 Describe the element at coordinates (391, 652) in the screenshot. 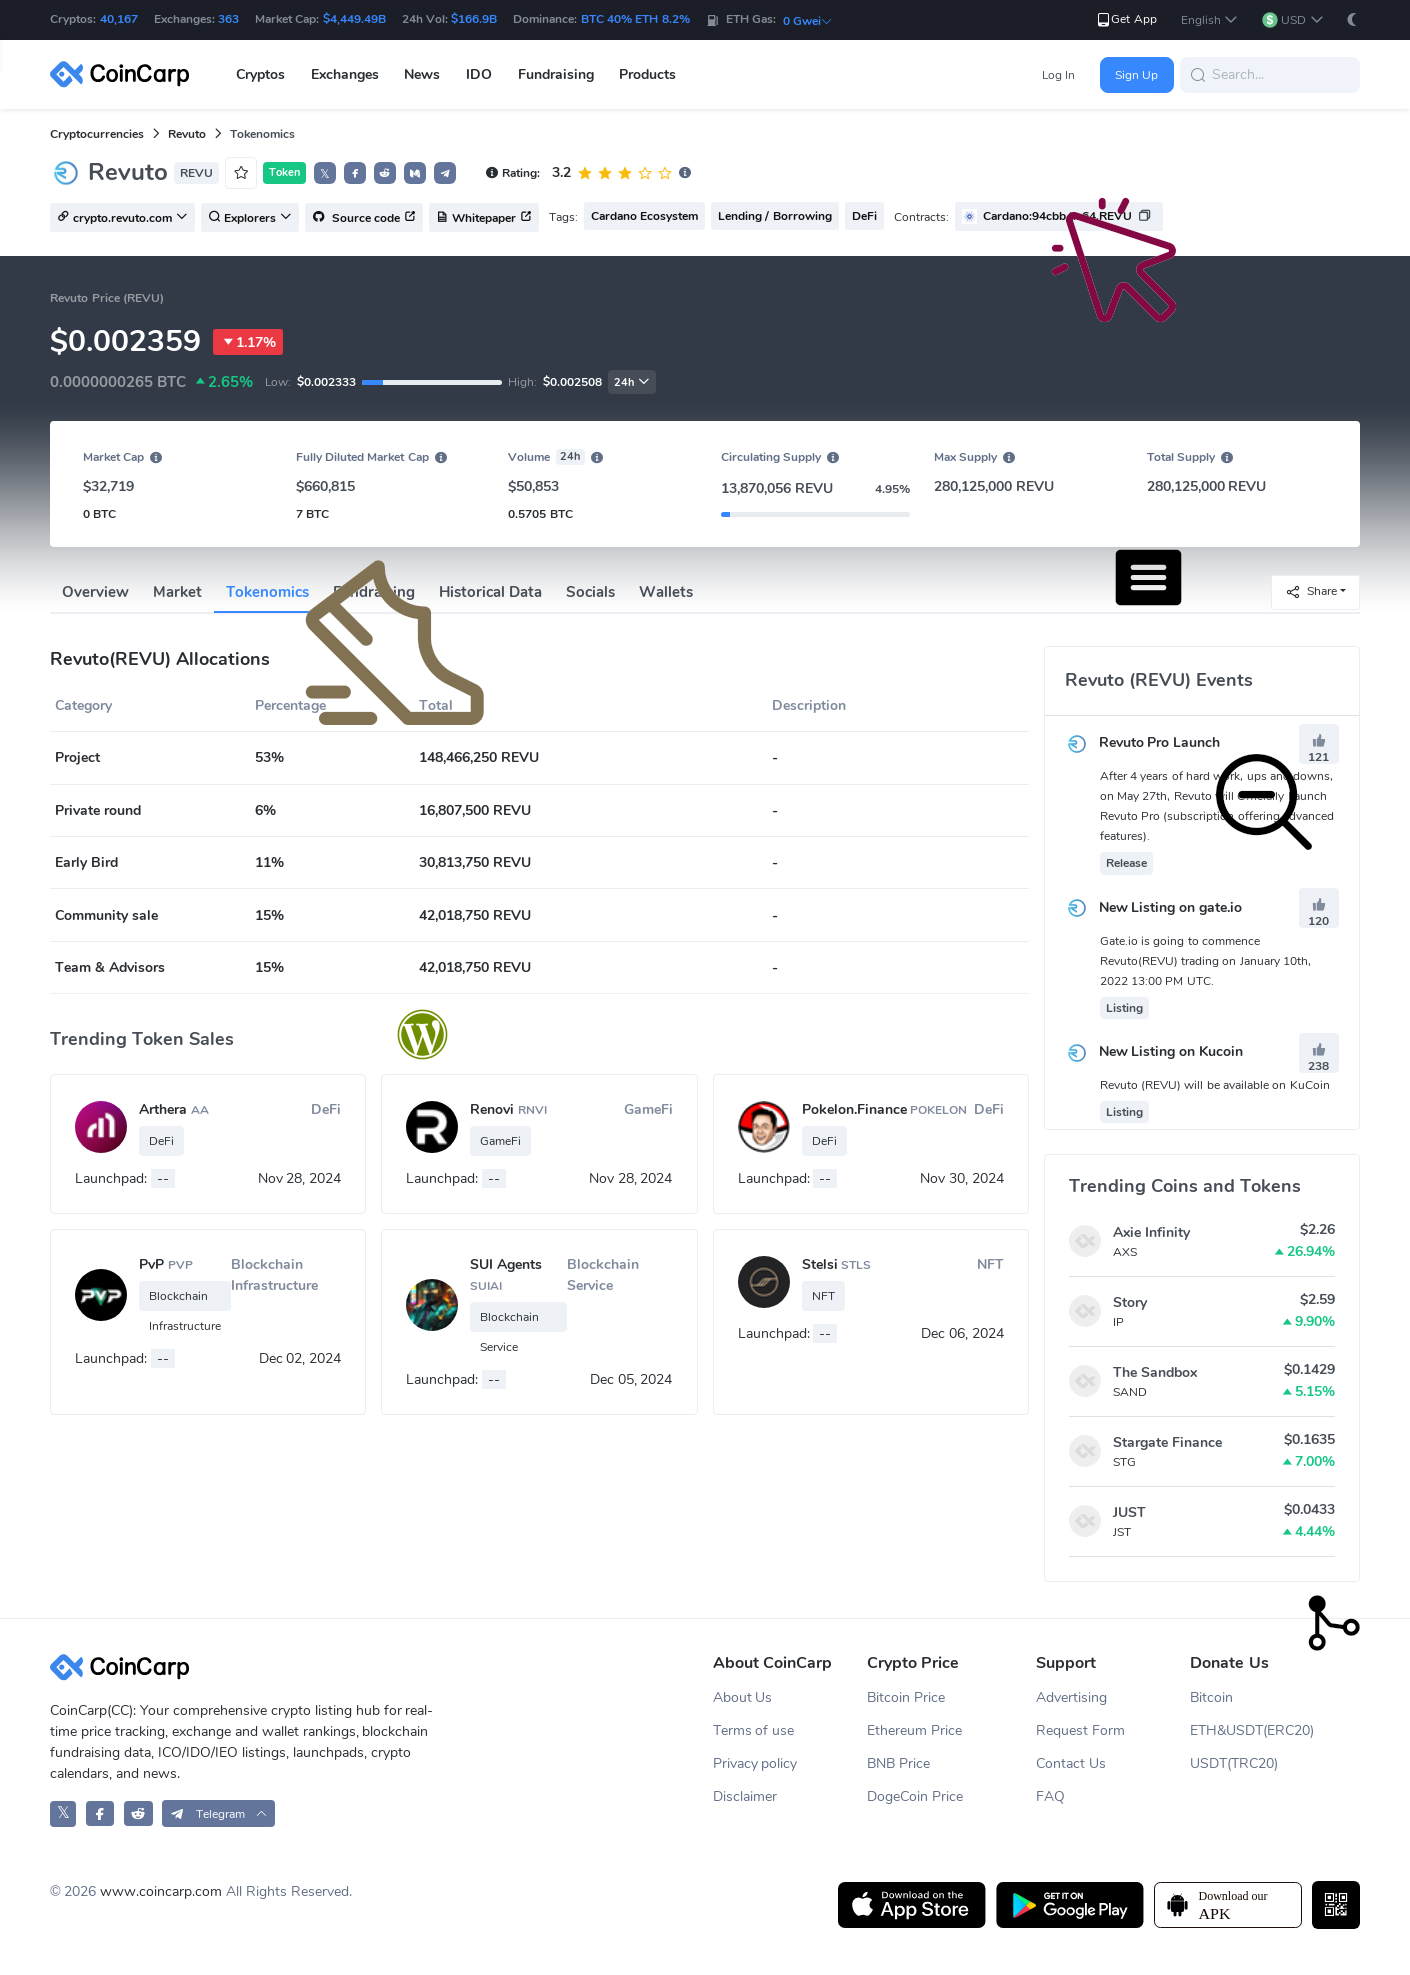

I see `start a running or fitness activity` at that location.